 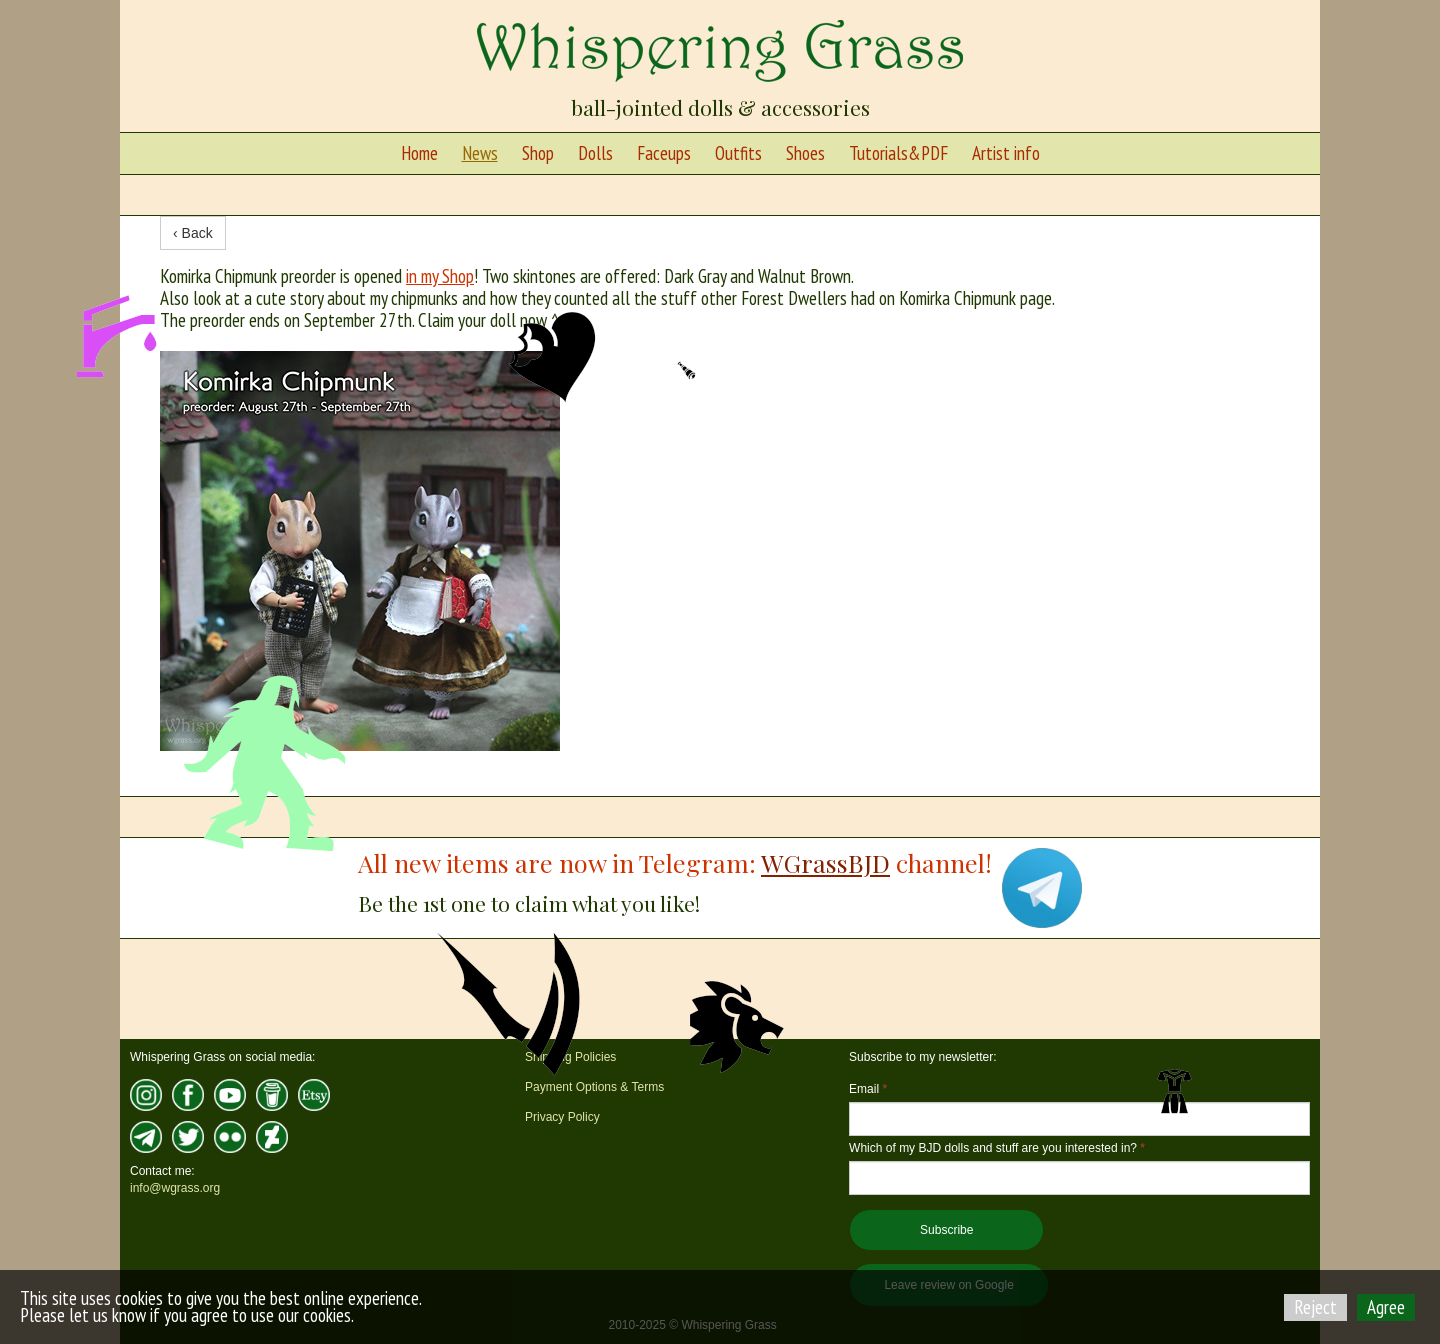 What do you see at coordinates (119, 332) in the screenshot?
I see `access kitchen or plumbing settings` at bounding box center [119, 332].